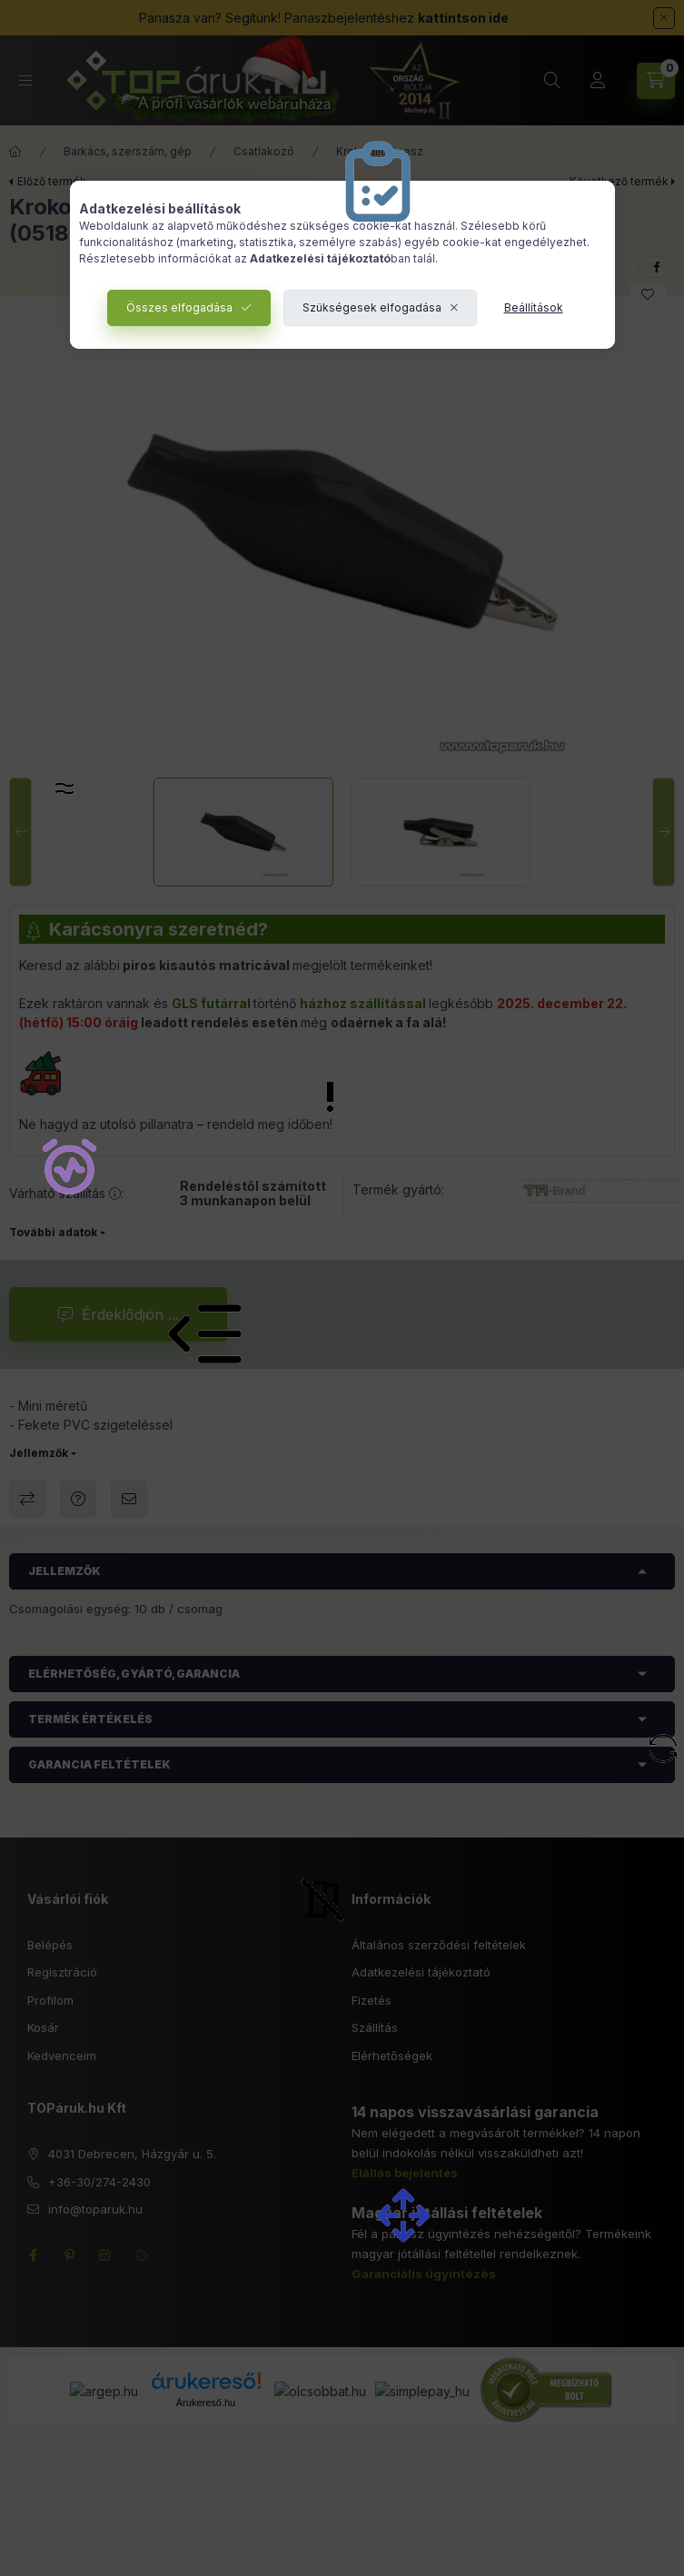 This screenshot has width=684, height=2576. I want to click on indicates approximate or estimated value, so click(64, 788).